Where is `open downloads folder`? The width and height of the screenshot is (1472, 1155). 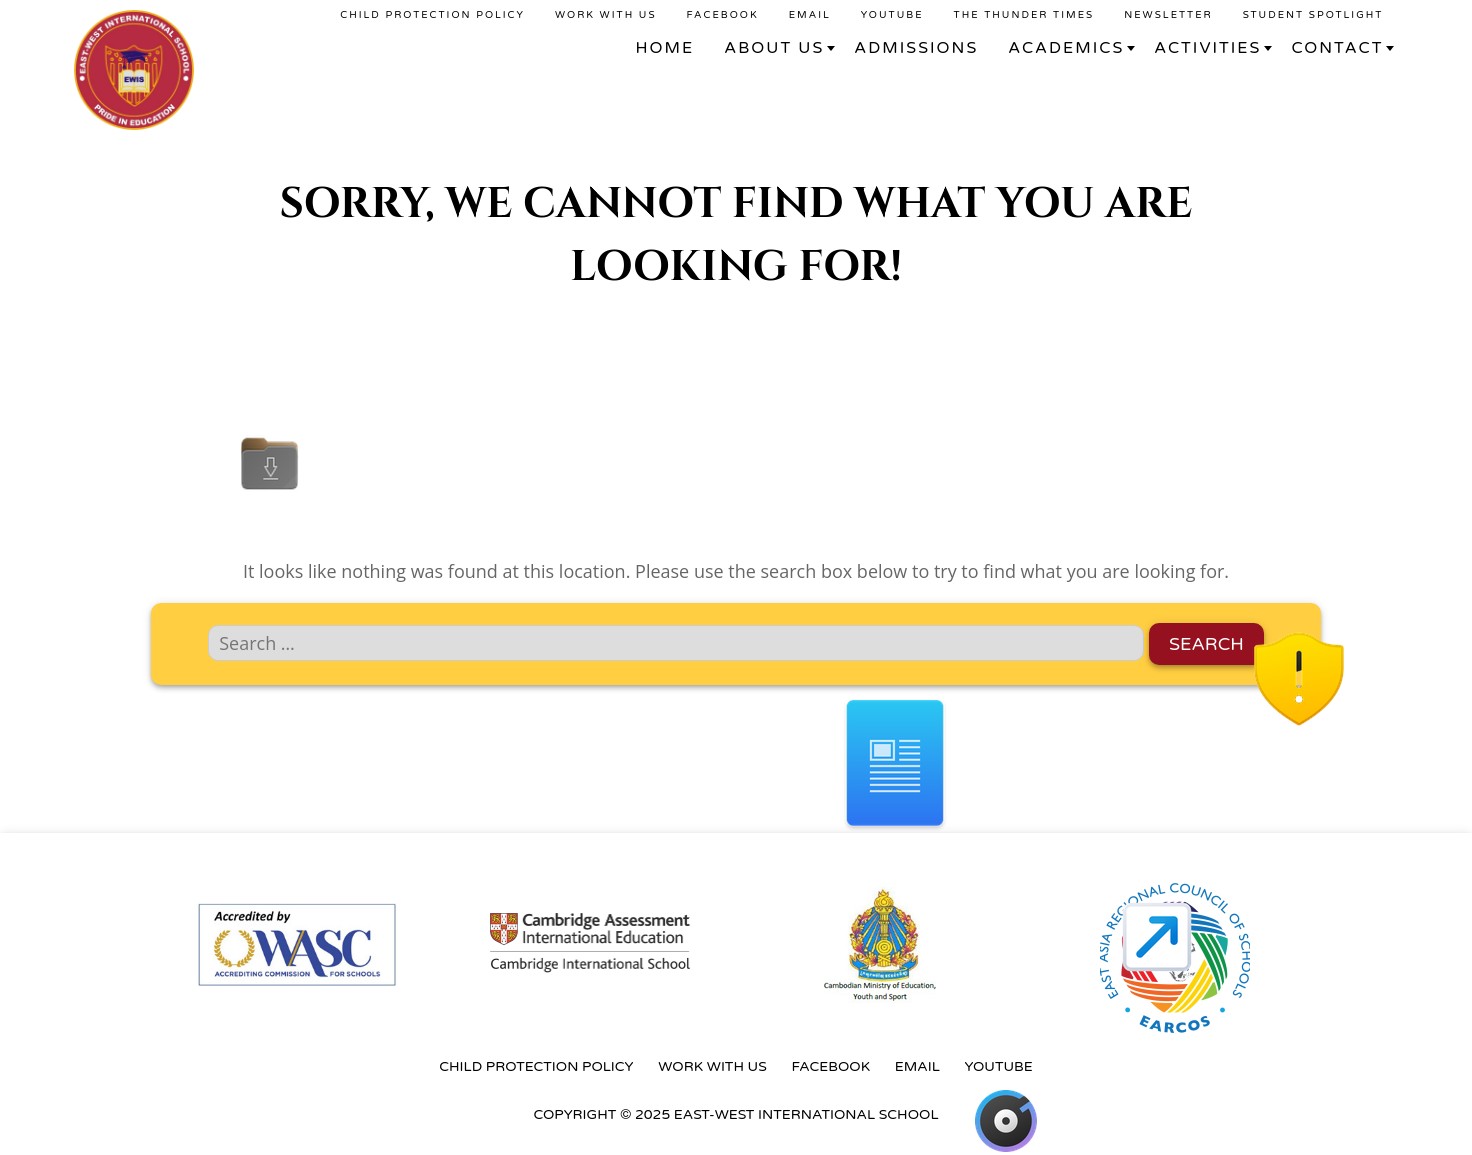
open downloads folder is located at coordinates (269, 463).